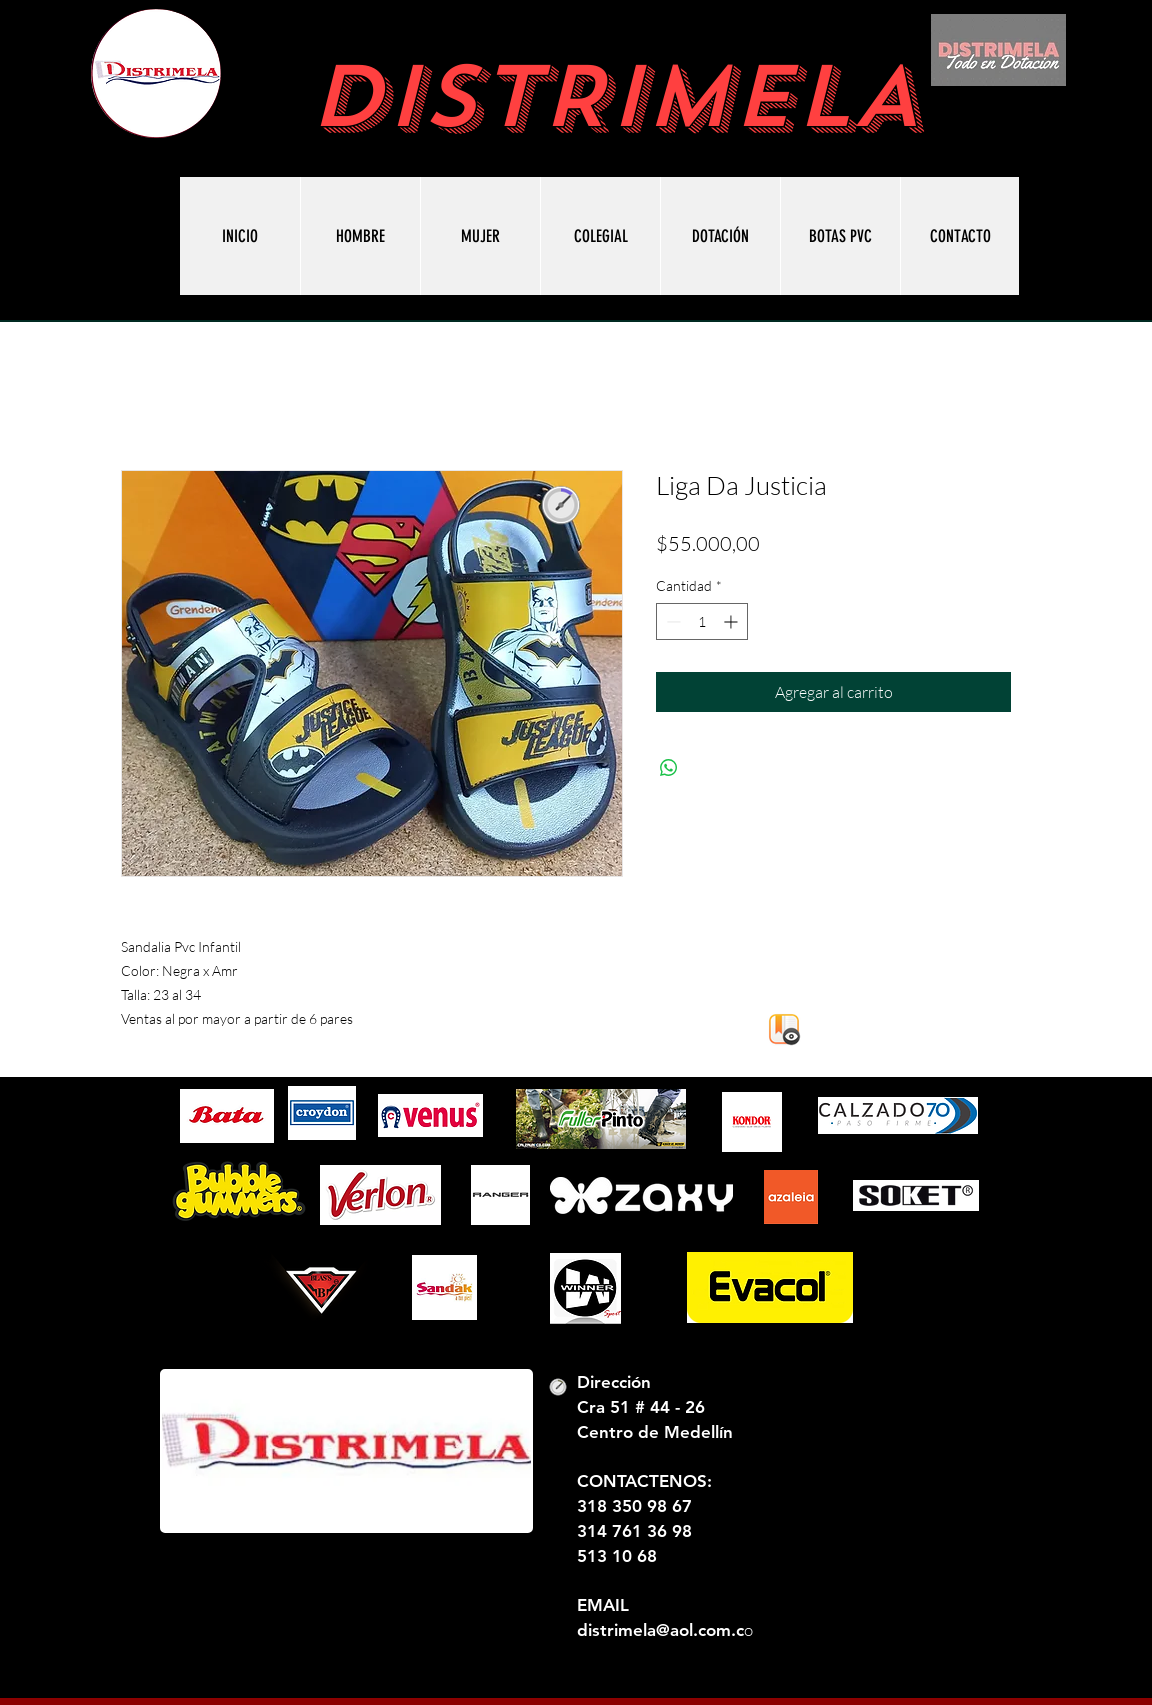 The width and height of the screenshot is (1152, 1705). Describe the element at coordinates (784, 1029) in the screenshot. I see `open calibre e-book management app` at that location.